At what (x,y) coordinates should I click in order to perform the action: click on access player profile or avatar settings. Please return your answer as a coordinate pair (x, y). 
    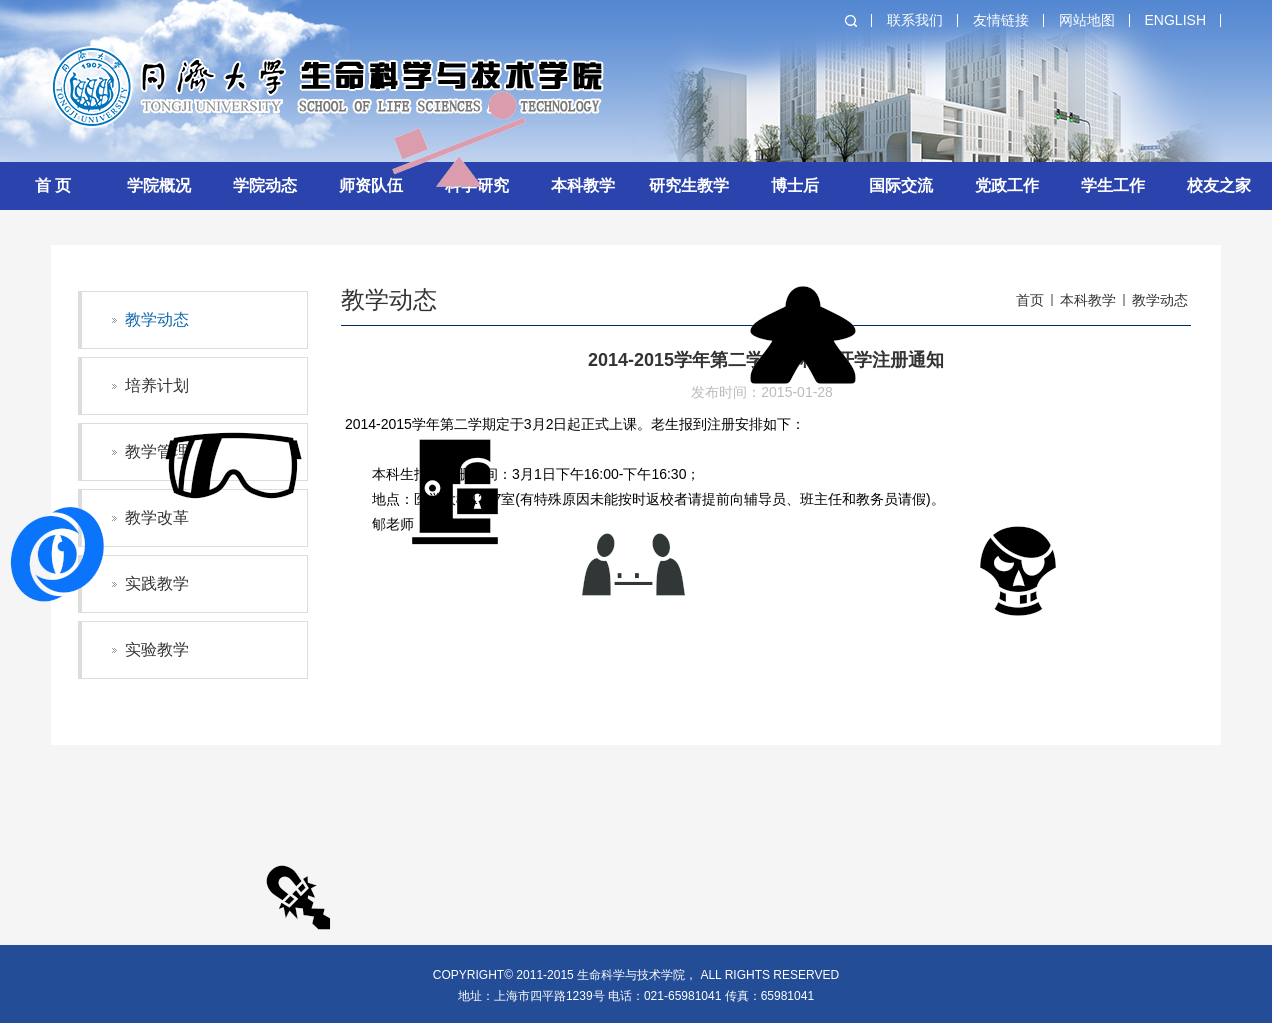
    Looking at the image, I should click on (803, 335).